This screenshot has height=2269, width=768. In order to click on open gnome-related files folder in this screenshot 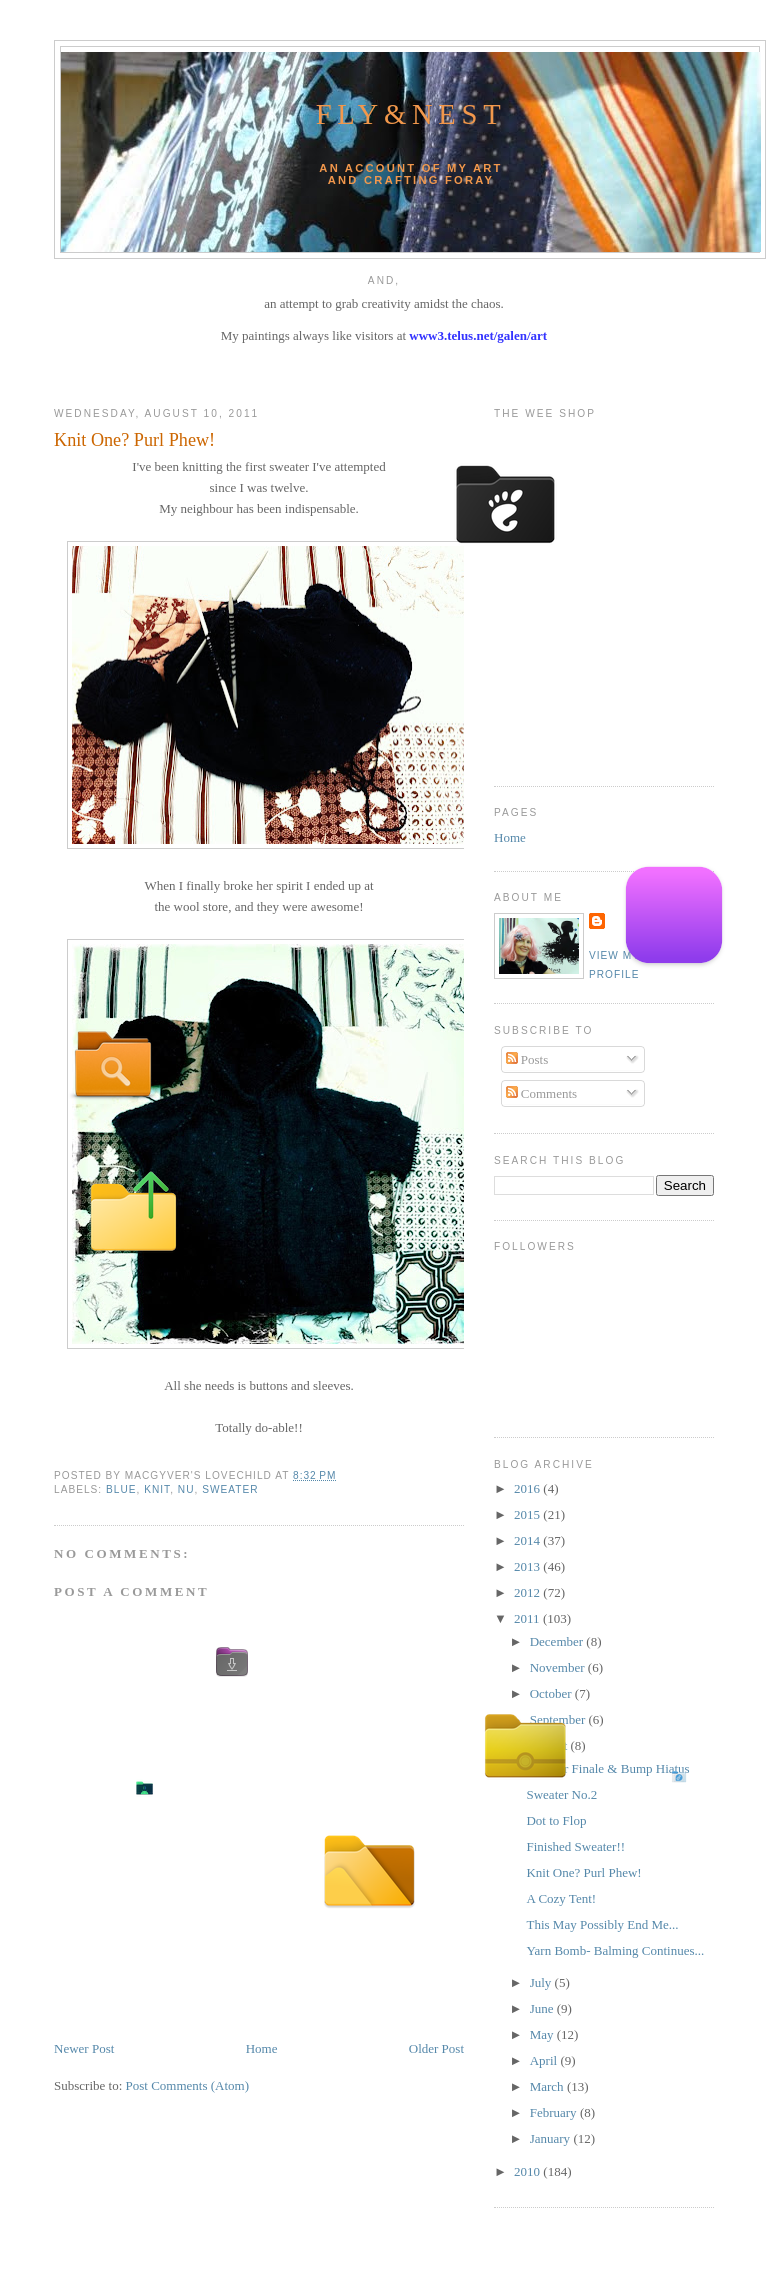, I will do `click(505, 507)`.